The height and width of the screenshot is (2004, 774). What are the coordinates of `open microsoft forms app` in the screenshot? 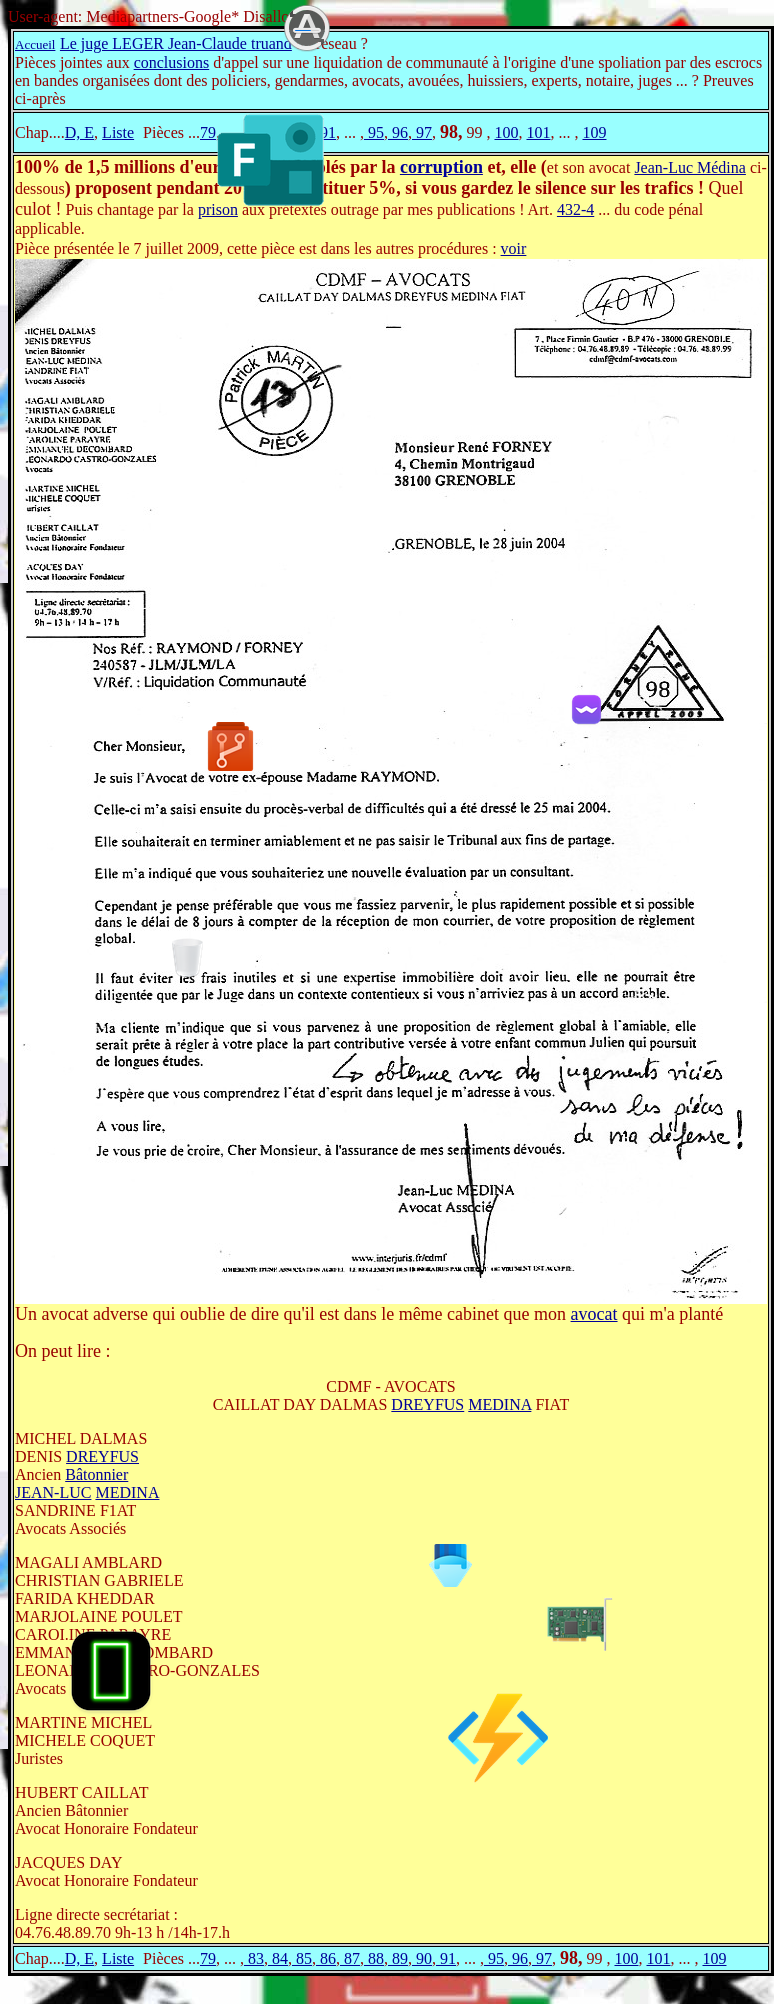 It's located at (270, 160).